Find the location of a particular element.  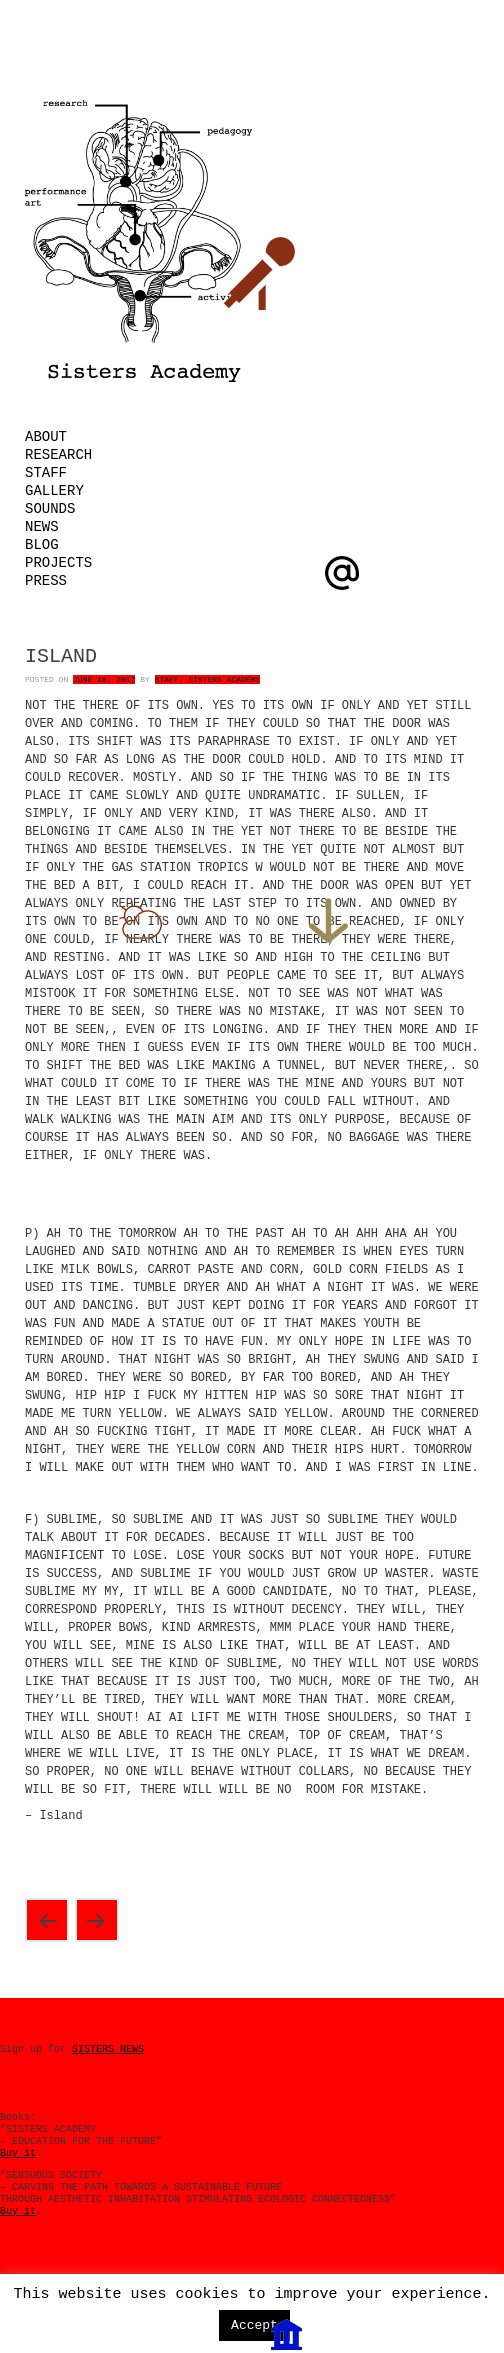

access your saved content library is located at coordinates (286, 2334).